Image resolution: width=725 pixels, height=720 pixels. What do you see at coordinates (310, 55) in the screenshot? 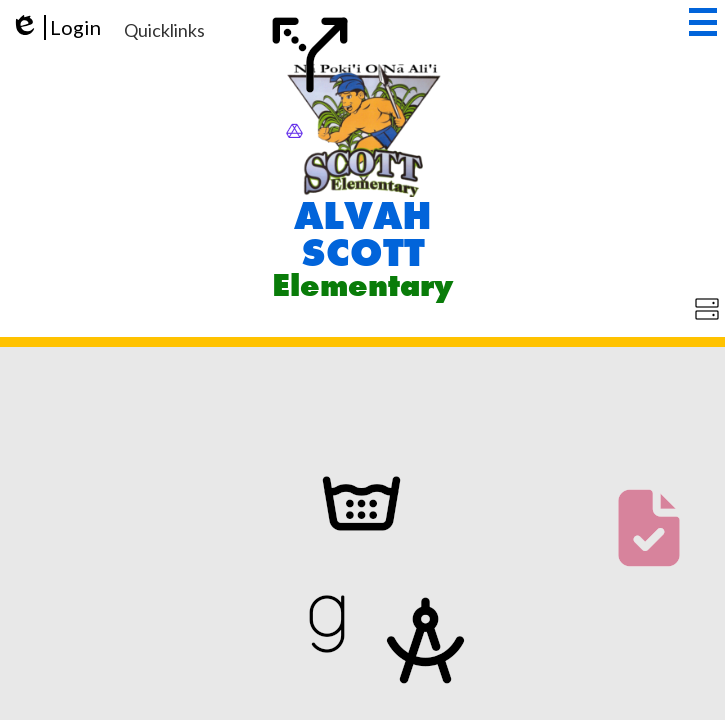
I see `take alternate route to the right` at bounding box center [310, 55].